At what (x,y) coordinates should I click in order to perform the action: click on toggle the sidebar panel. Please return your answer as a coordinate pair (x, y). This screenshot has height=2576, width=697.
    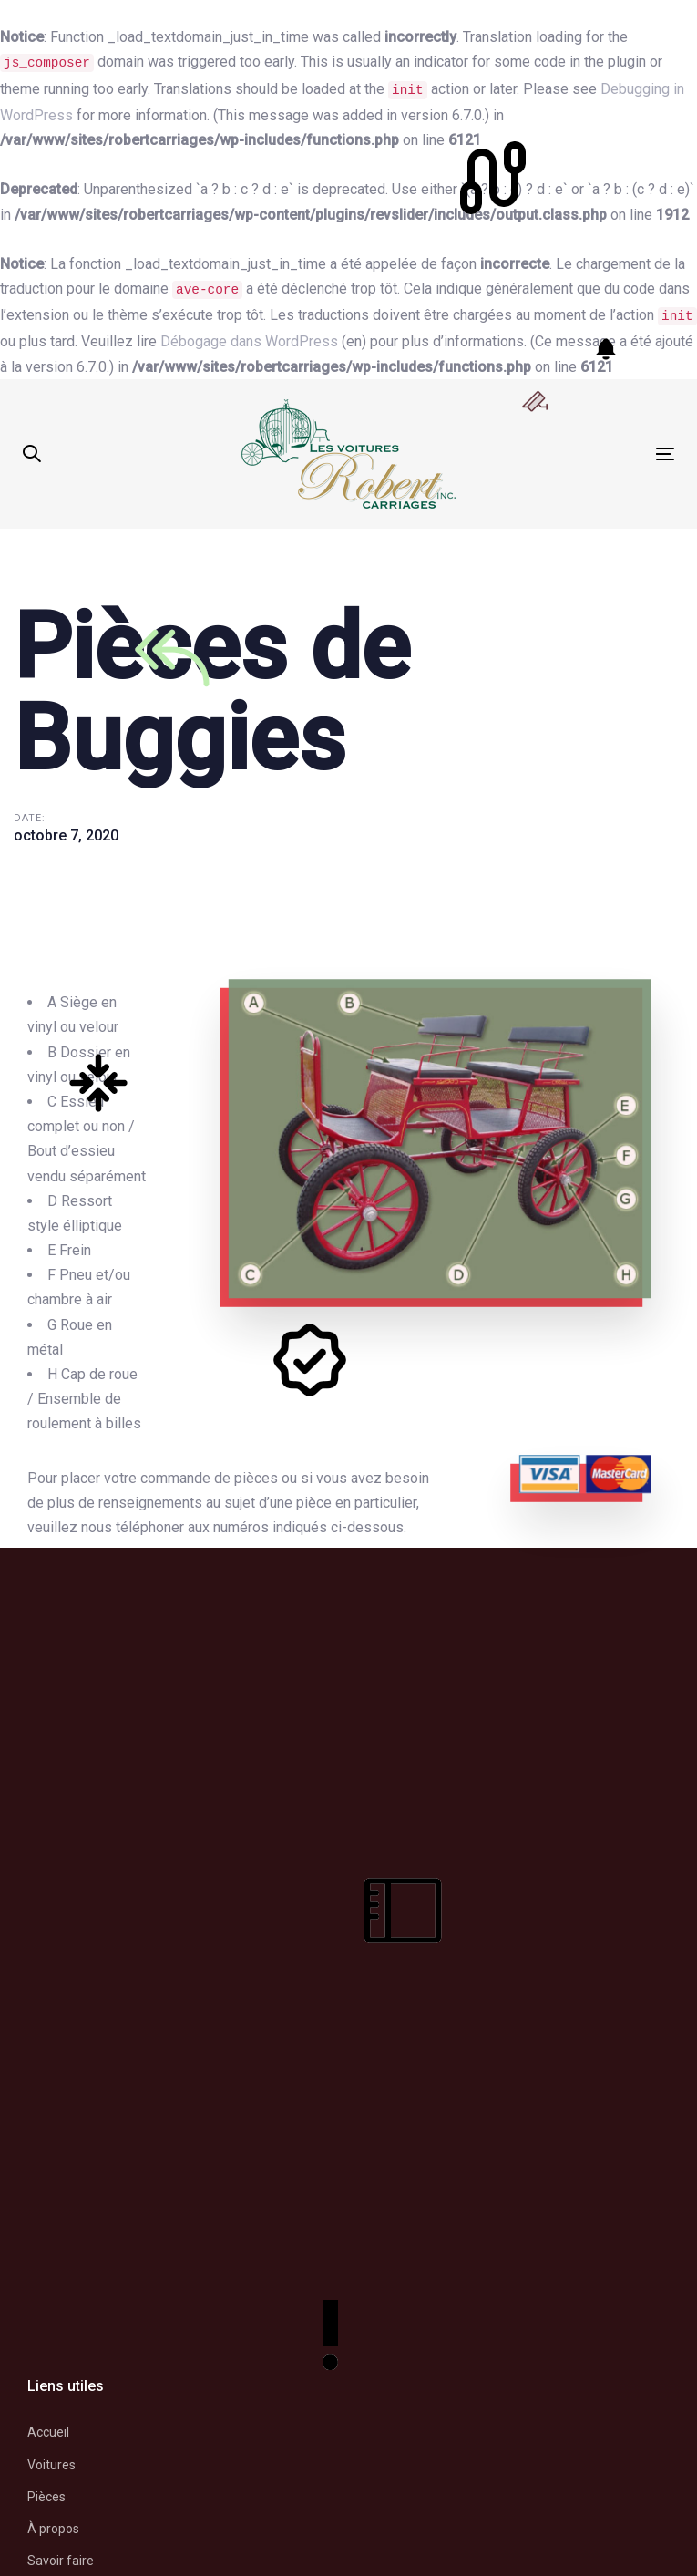
    Looking at the image, I should click on (403, 1911).